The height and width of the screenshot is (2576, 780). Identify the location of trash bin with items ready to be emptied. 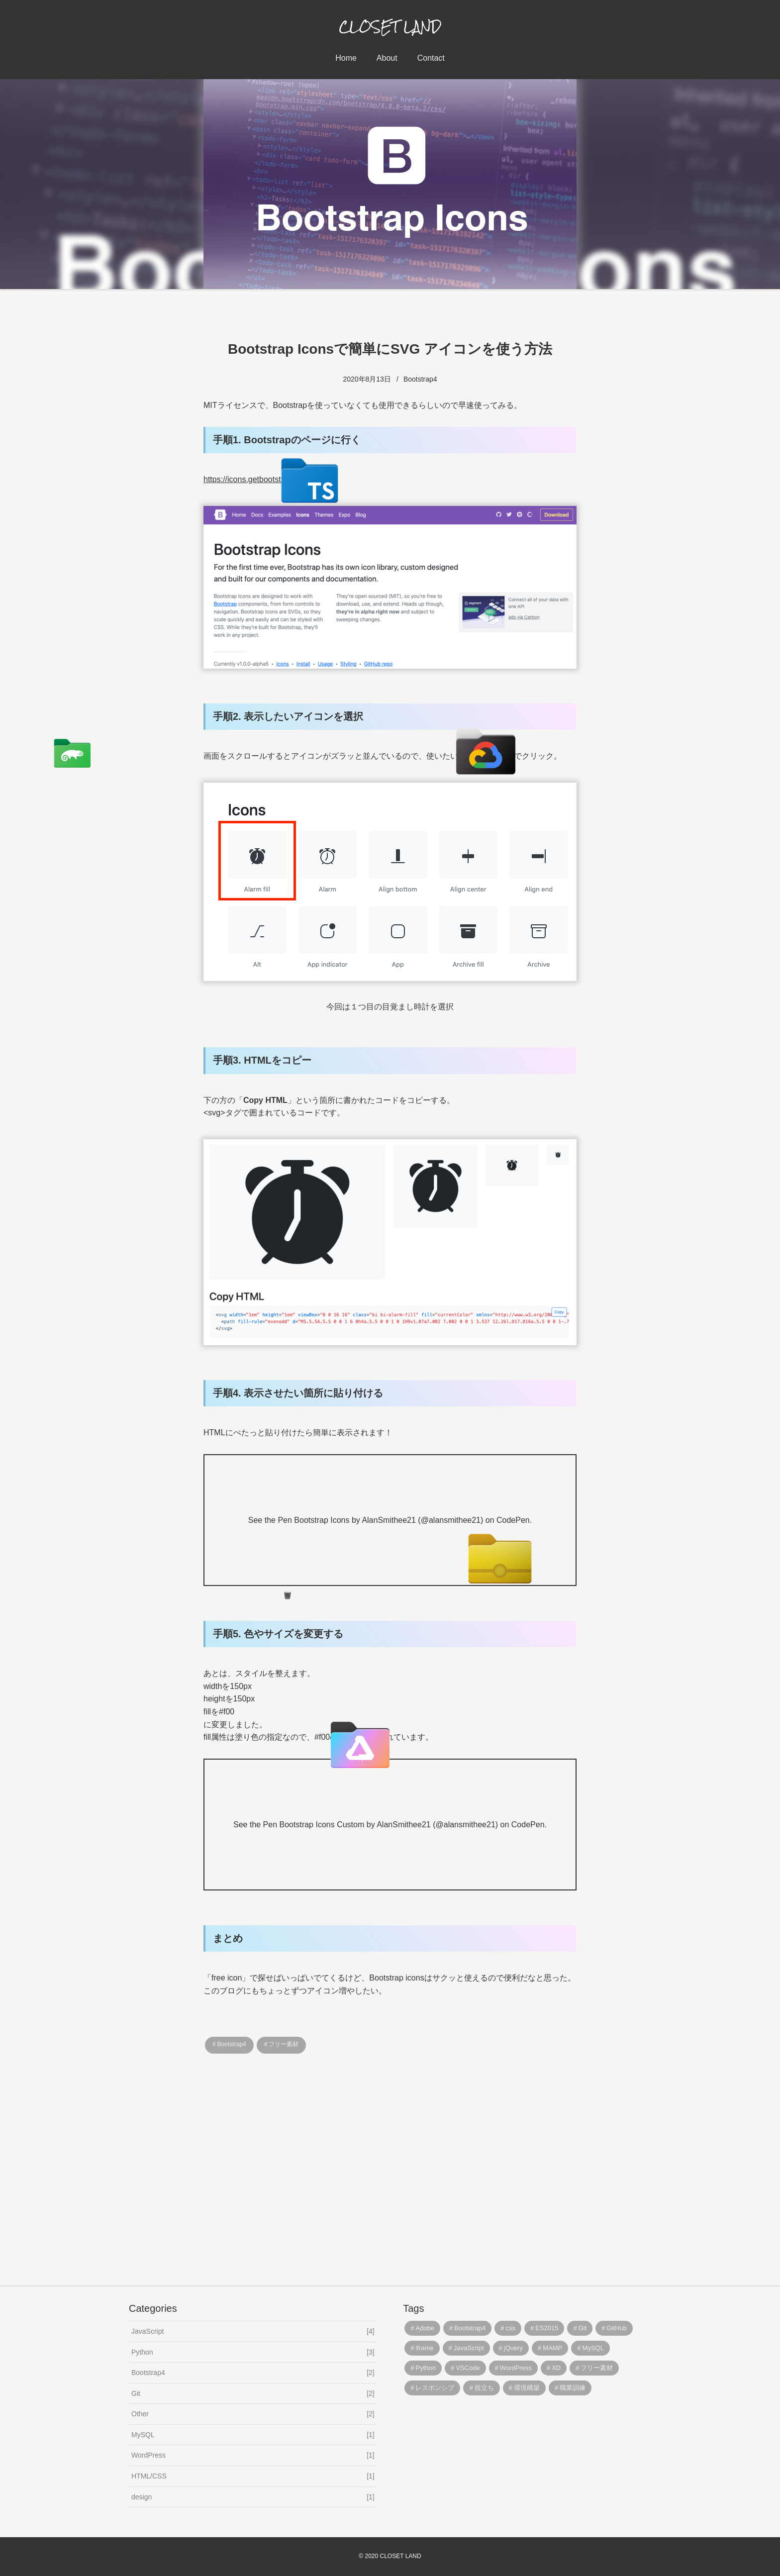
(288, 1595).